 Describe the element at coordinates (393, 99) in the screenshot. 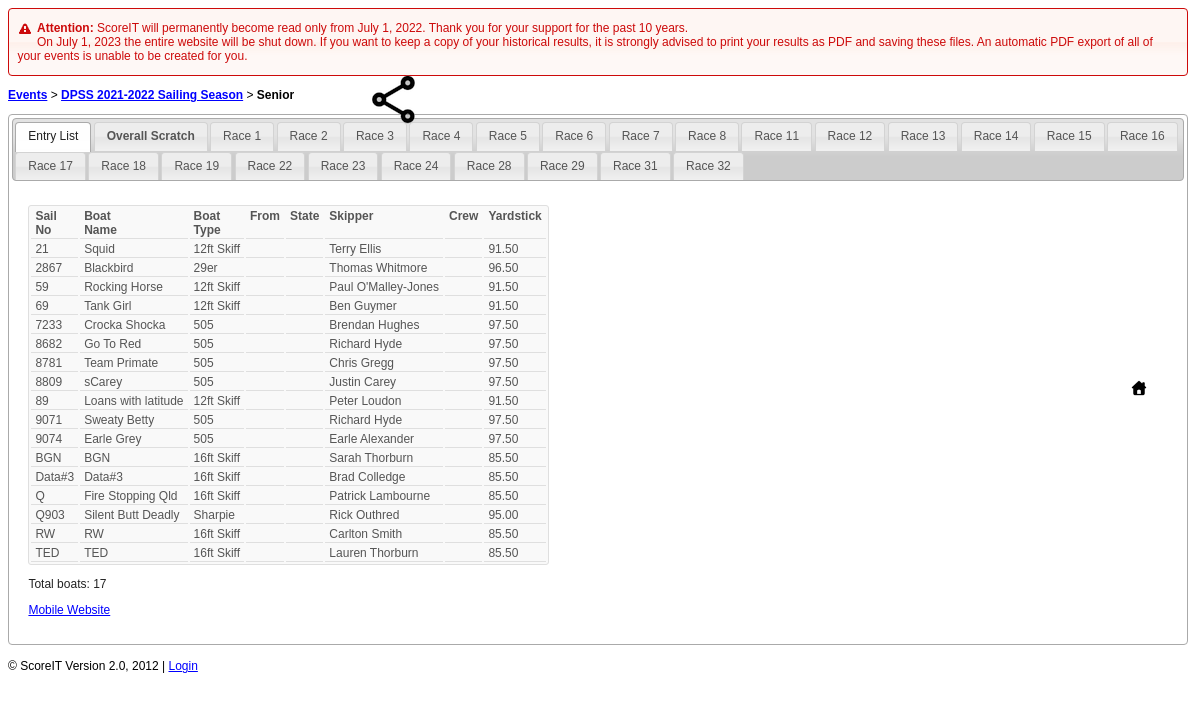

I see `share content with others` at that location.